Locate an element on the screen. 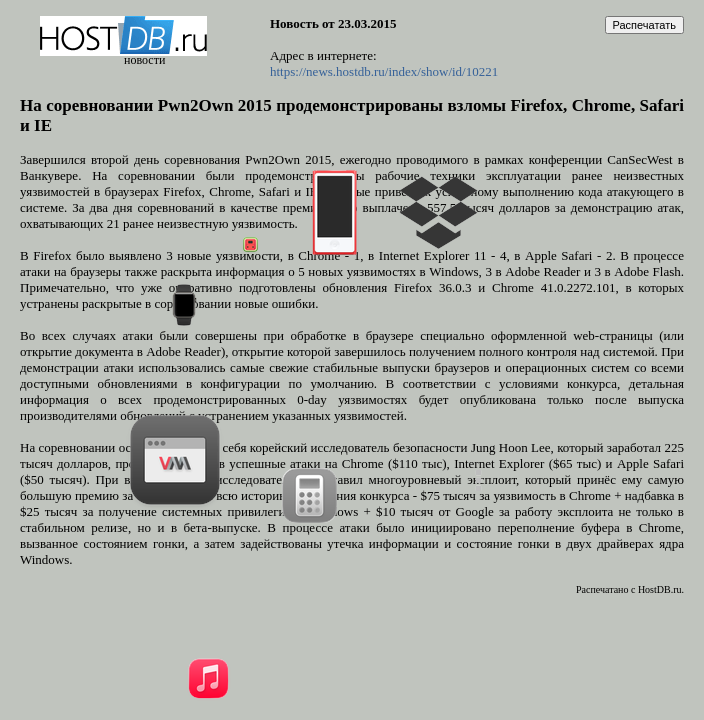 The height and width of the screenshot is (720, 704). open the calculator app is located at coordinates (309, 495).